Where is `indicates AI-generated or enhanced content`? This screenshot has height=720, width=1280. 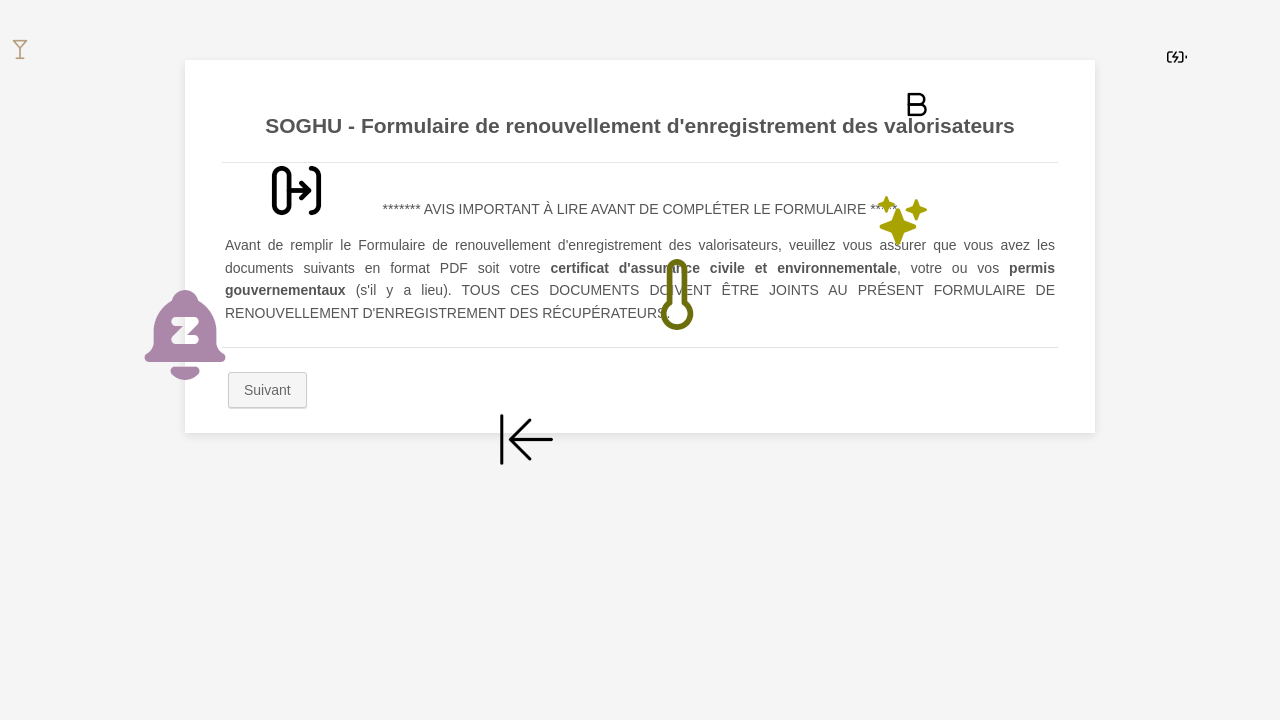
indicates AI-generated or enhanced content is located at coordinates (902, 220).